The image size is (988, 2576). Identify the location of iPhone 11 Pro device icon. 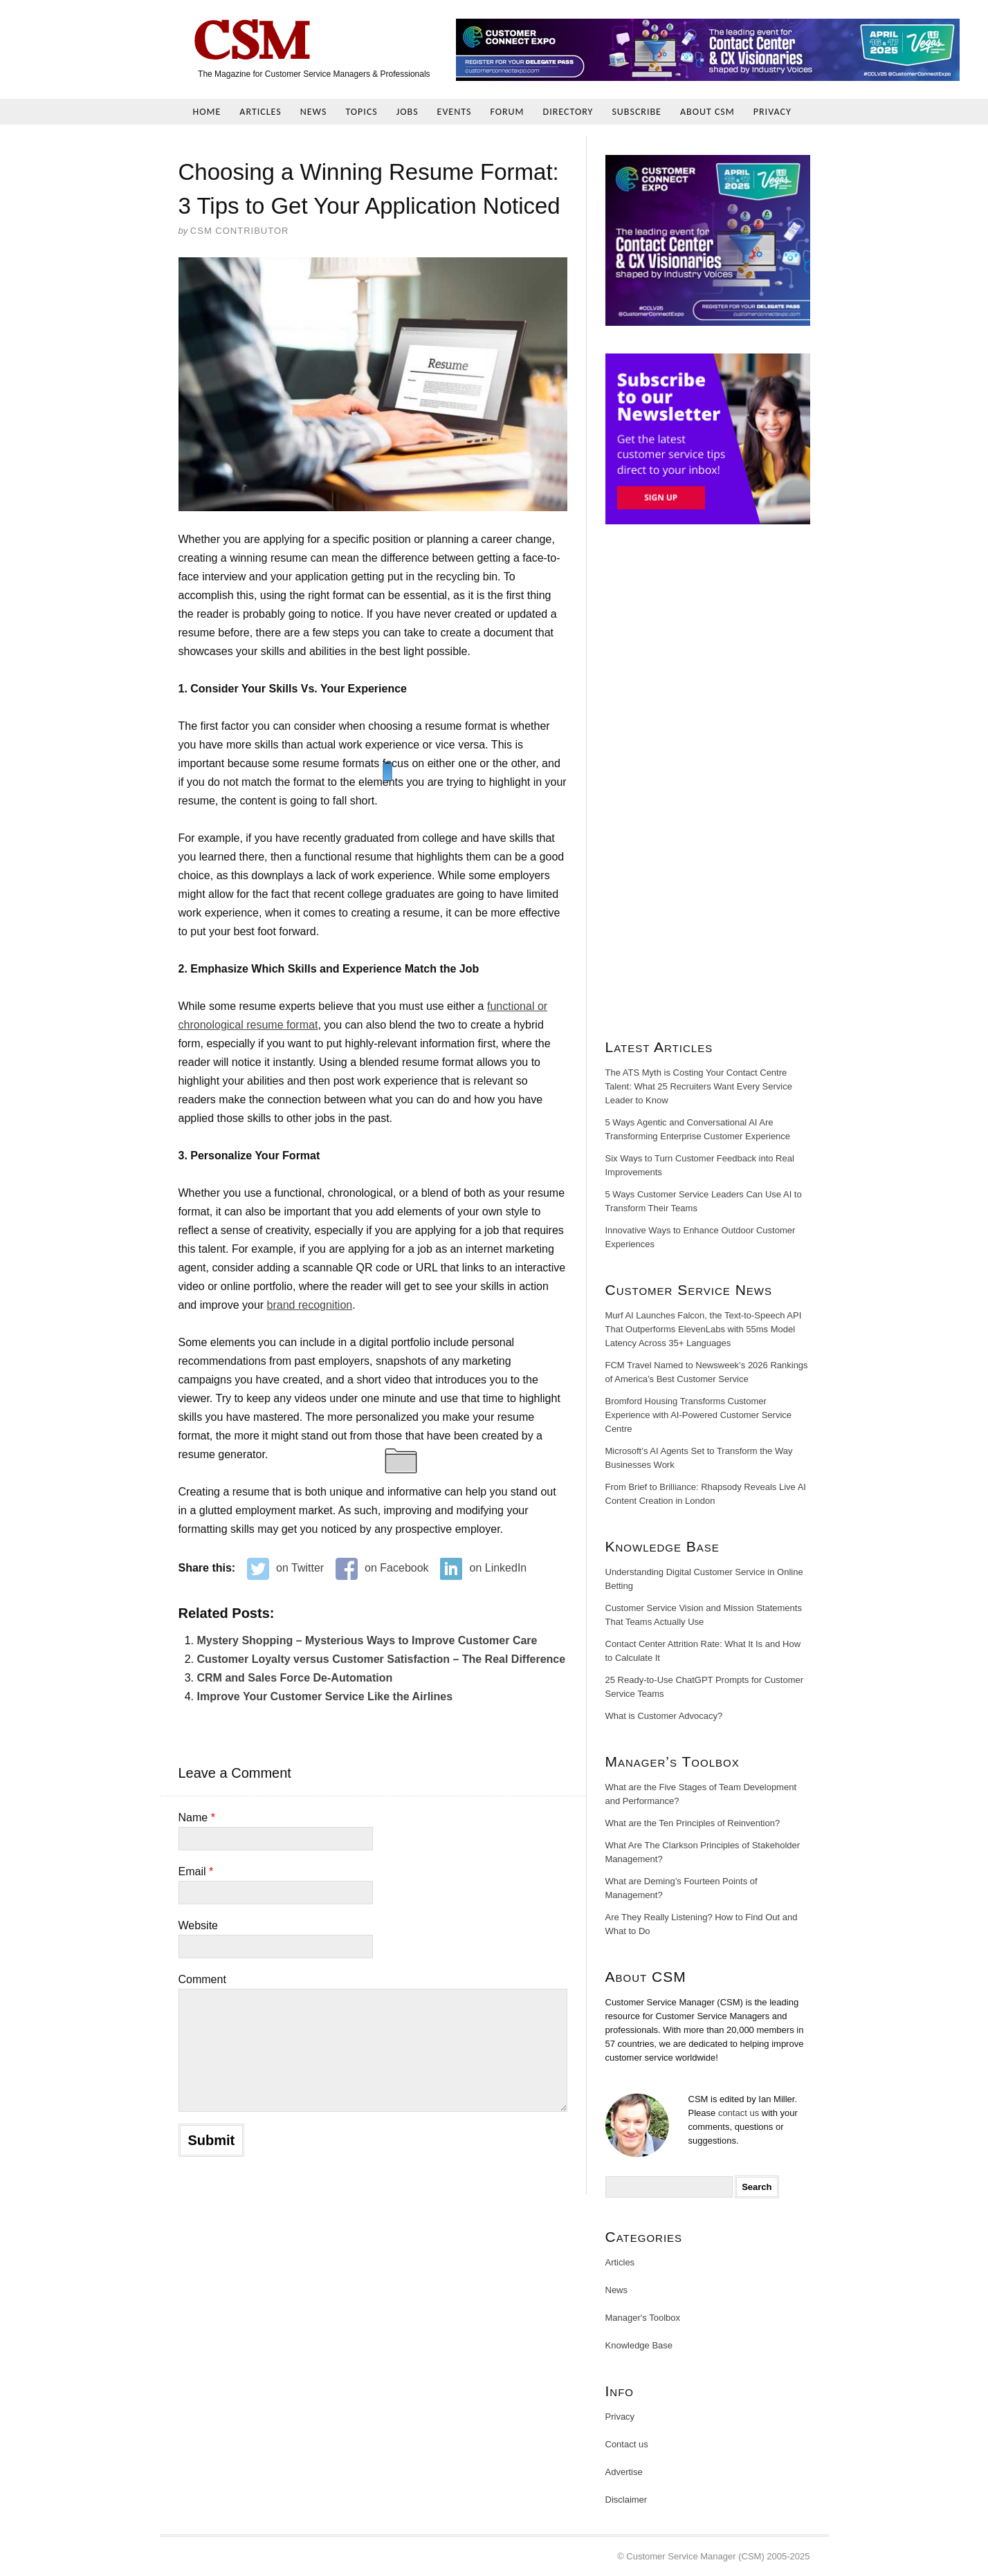
(387, 772).